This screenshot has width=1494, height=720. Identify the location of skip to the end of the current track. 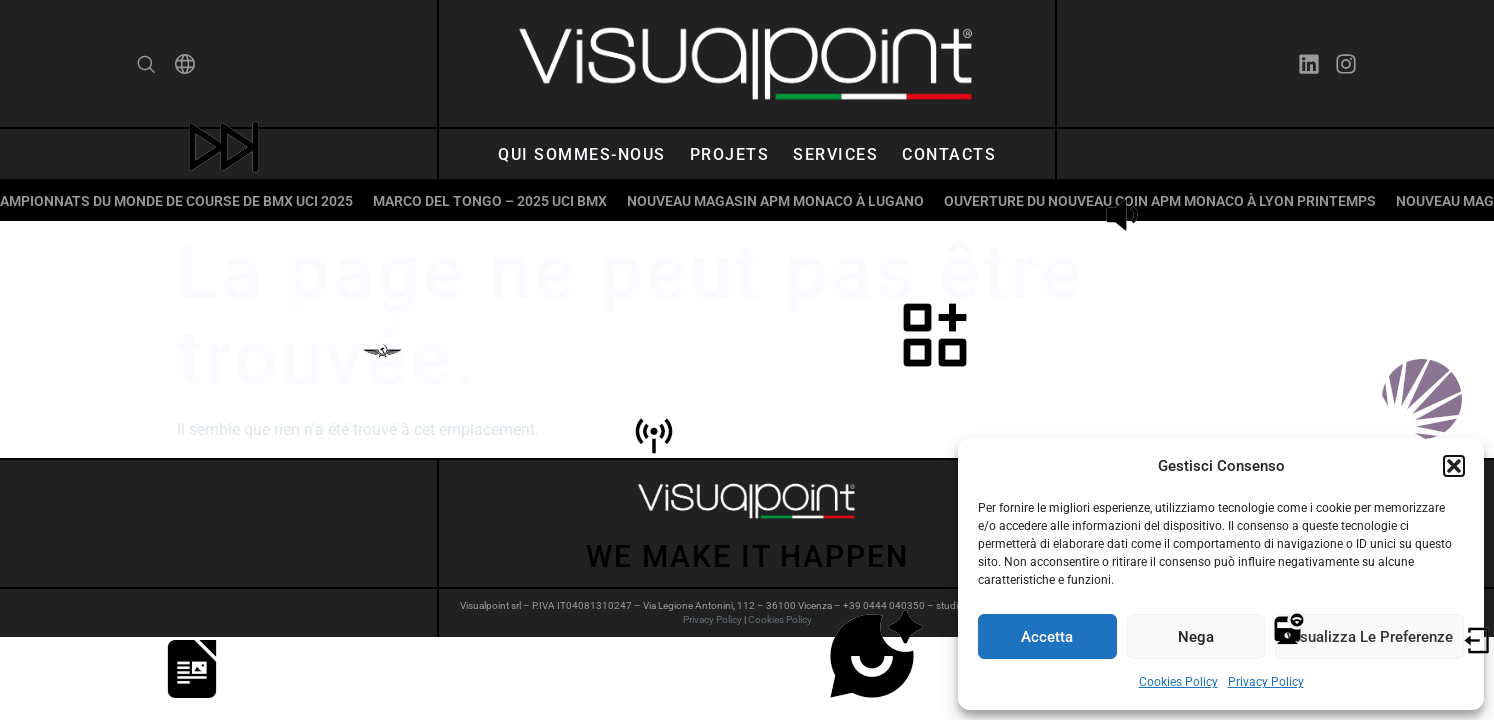
(224, 147).